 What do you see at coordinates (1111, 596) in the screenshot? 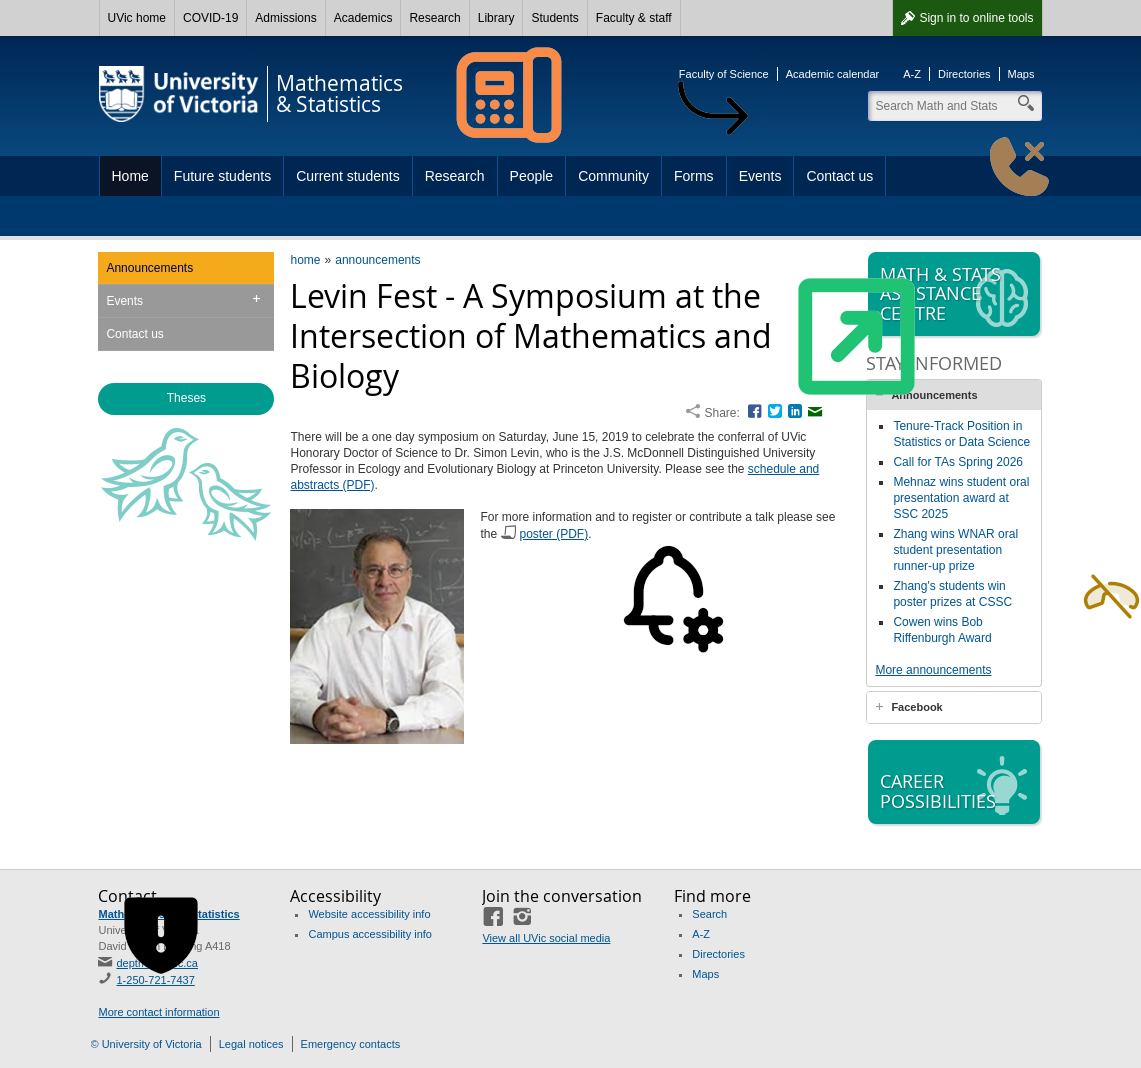
I see `end or decline a phone call` at bounding box center [1111, 596].